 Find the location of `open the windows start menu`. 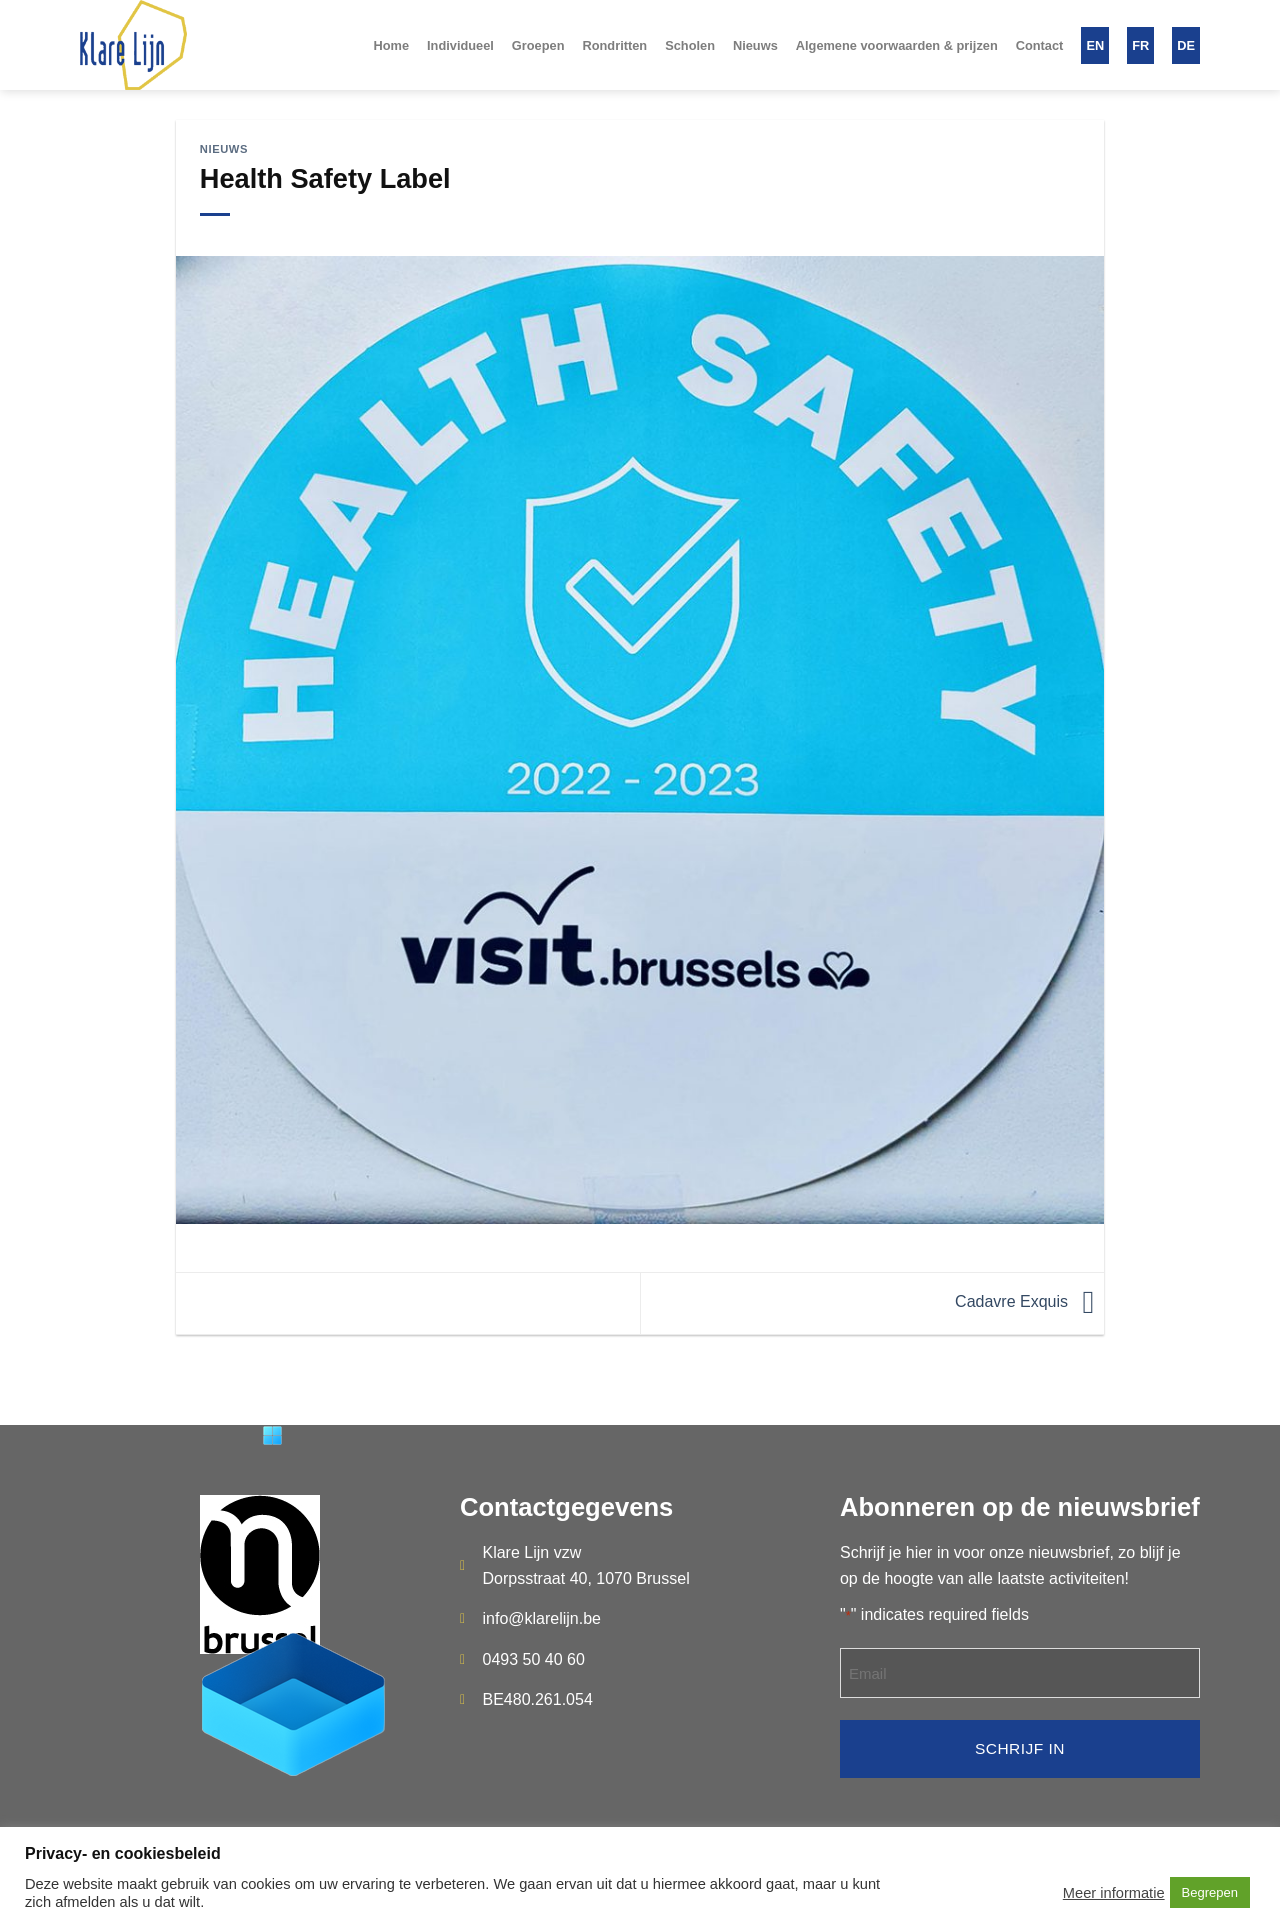

open the windows start menu is located at coordinates (272, 1435).